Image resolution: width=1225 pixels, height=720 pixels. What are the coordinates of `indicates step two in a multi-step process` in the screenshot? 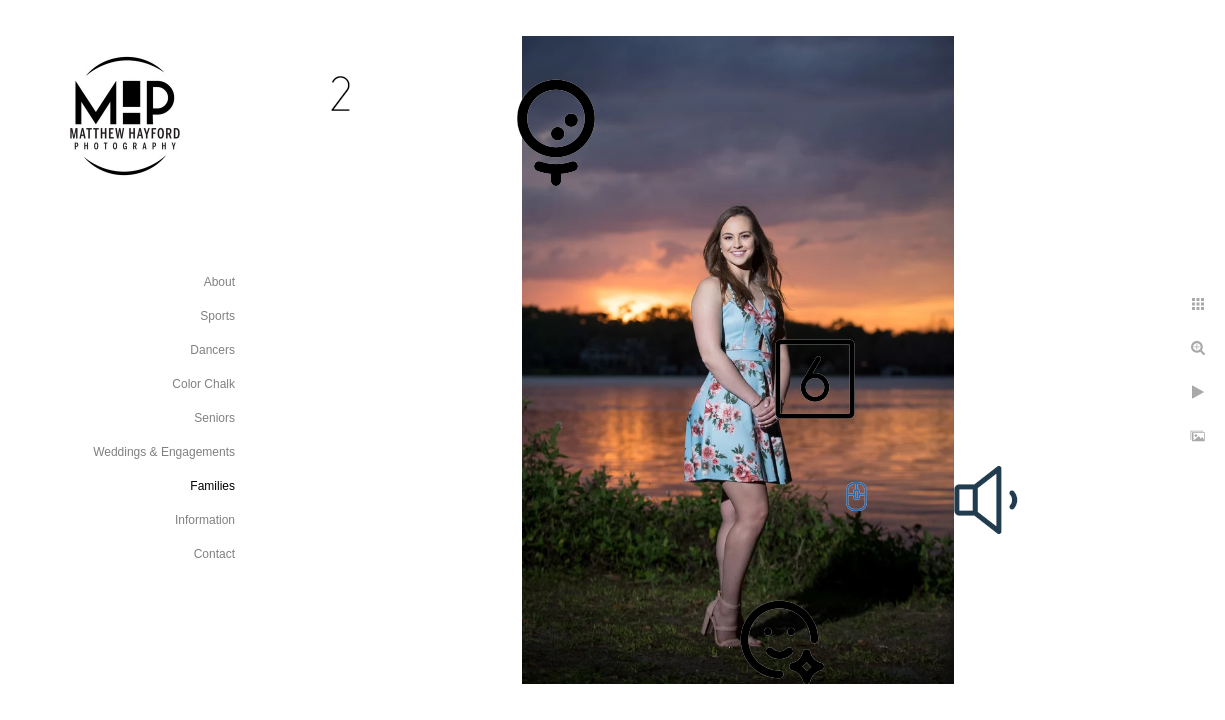 It's located at (340, 93).